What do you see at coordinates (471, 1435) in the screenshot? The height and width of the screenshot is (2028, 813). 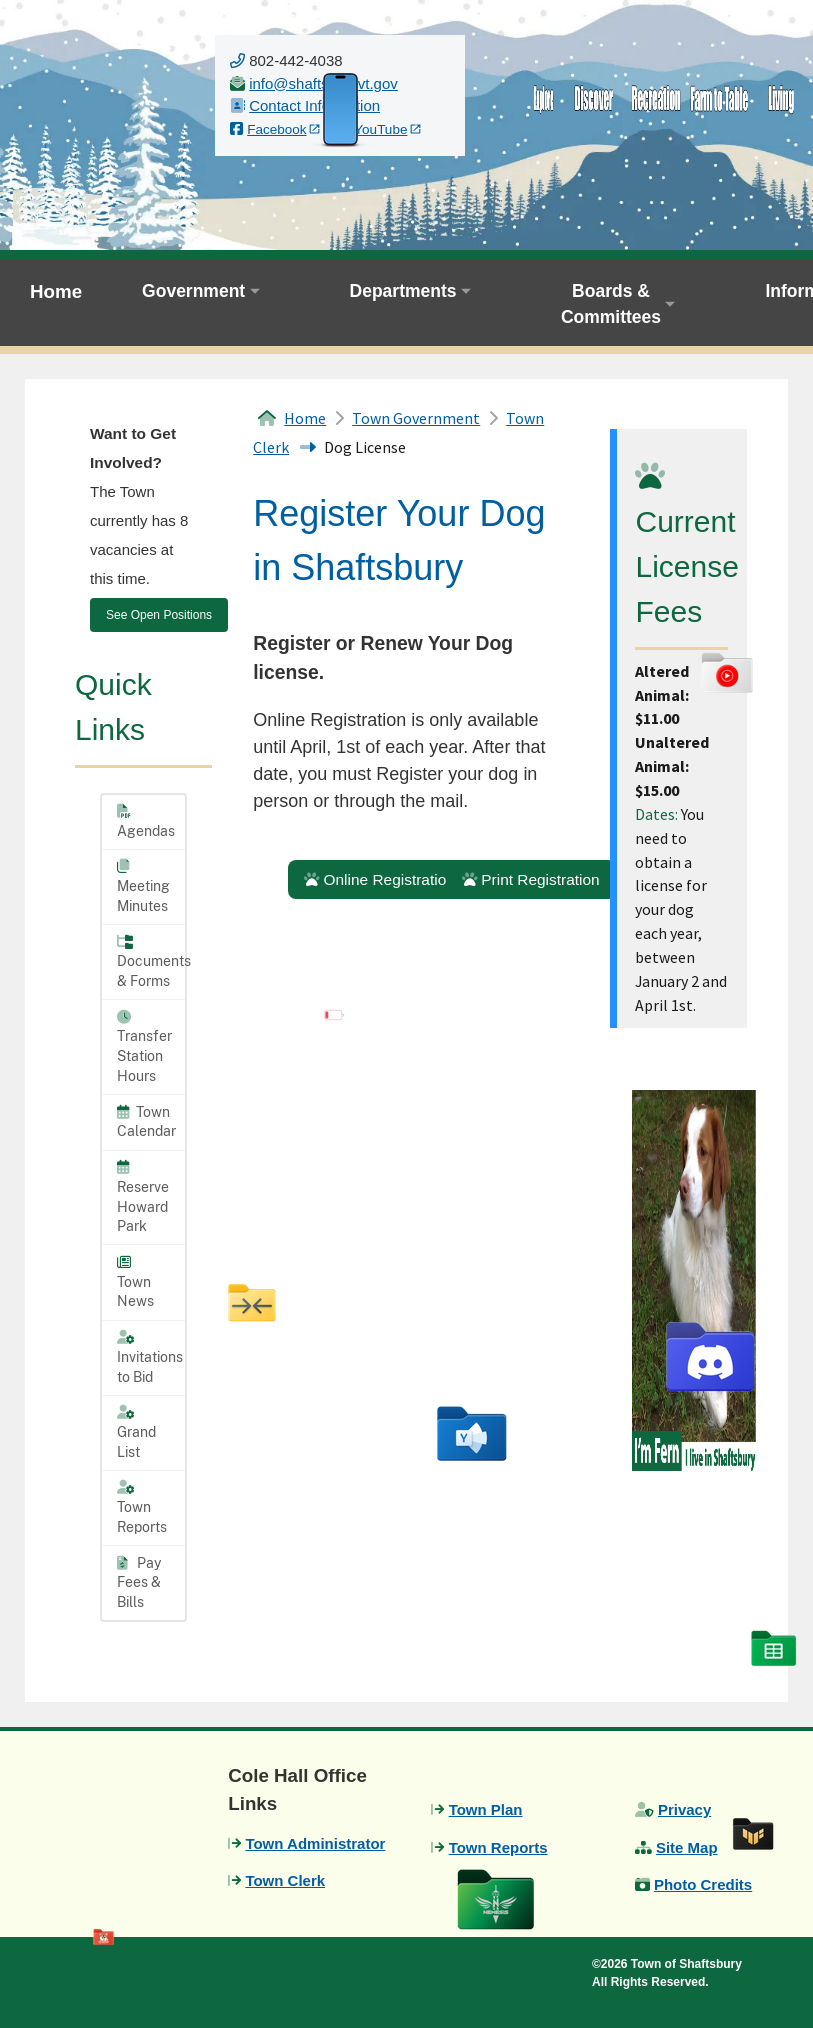 I see `open microsoft yammer files folder` at bounding box center [471, 1435].